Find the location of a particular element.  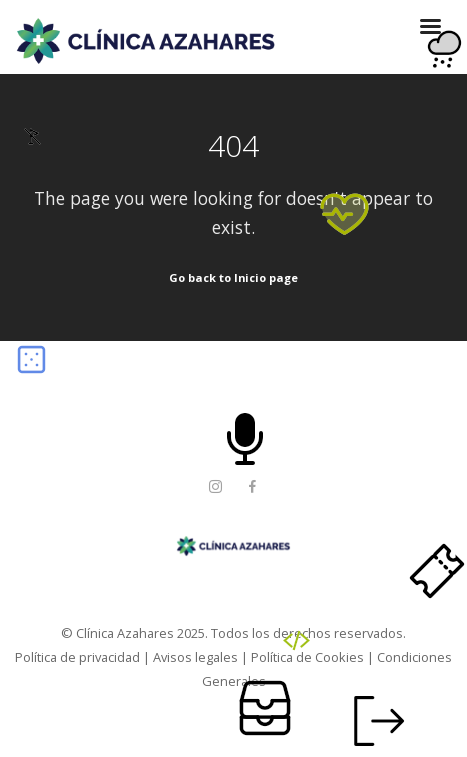

view stacked file trays or inbox is located at coordinates (265, 708).